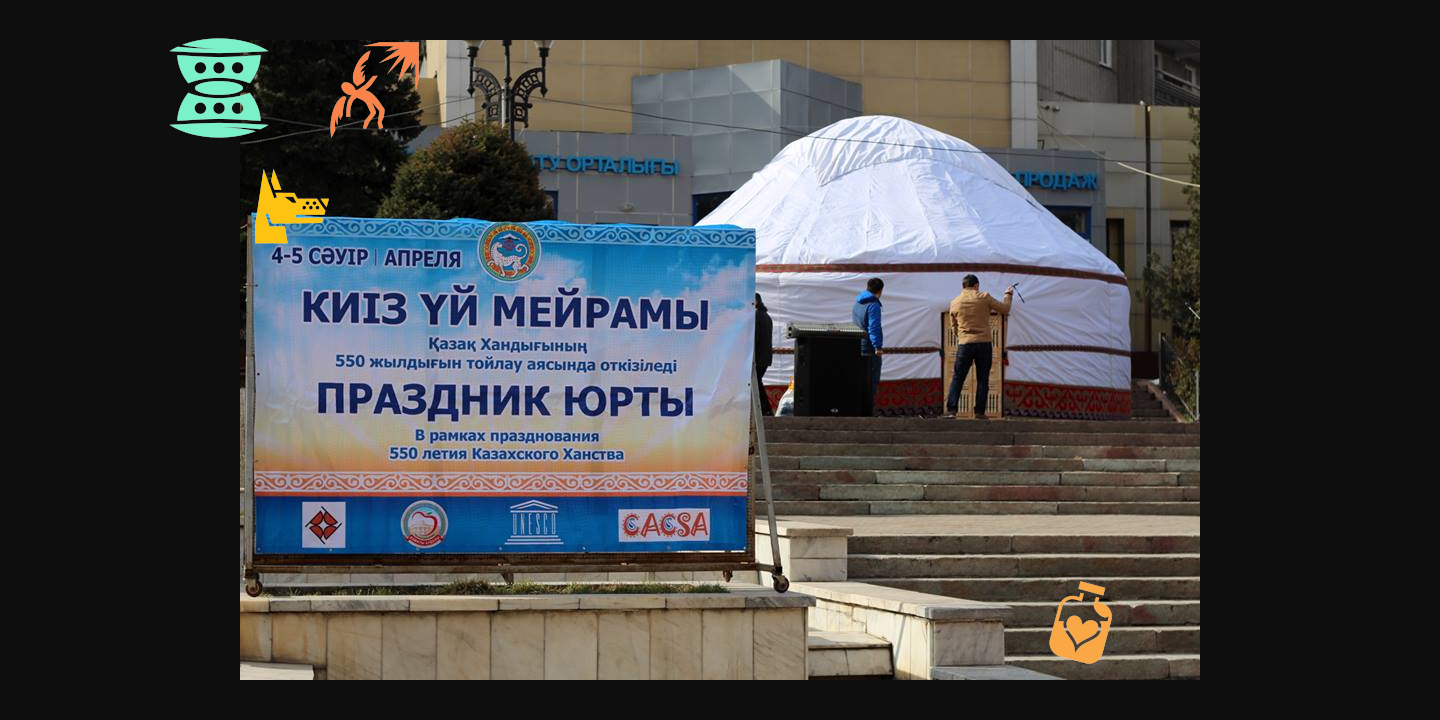  Describe the element at coordinates (371, 90) in the screenshot. I see `mythological character or story element in a game` at that location.